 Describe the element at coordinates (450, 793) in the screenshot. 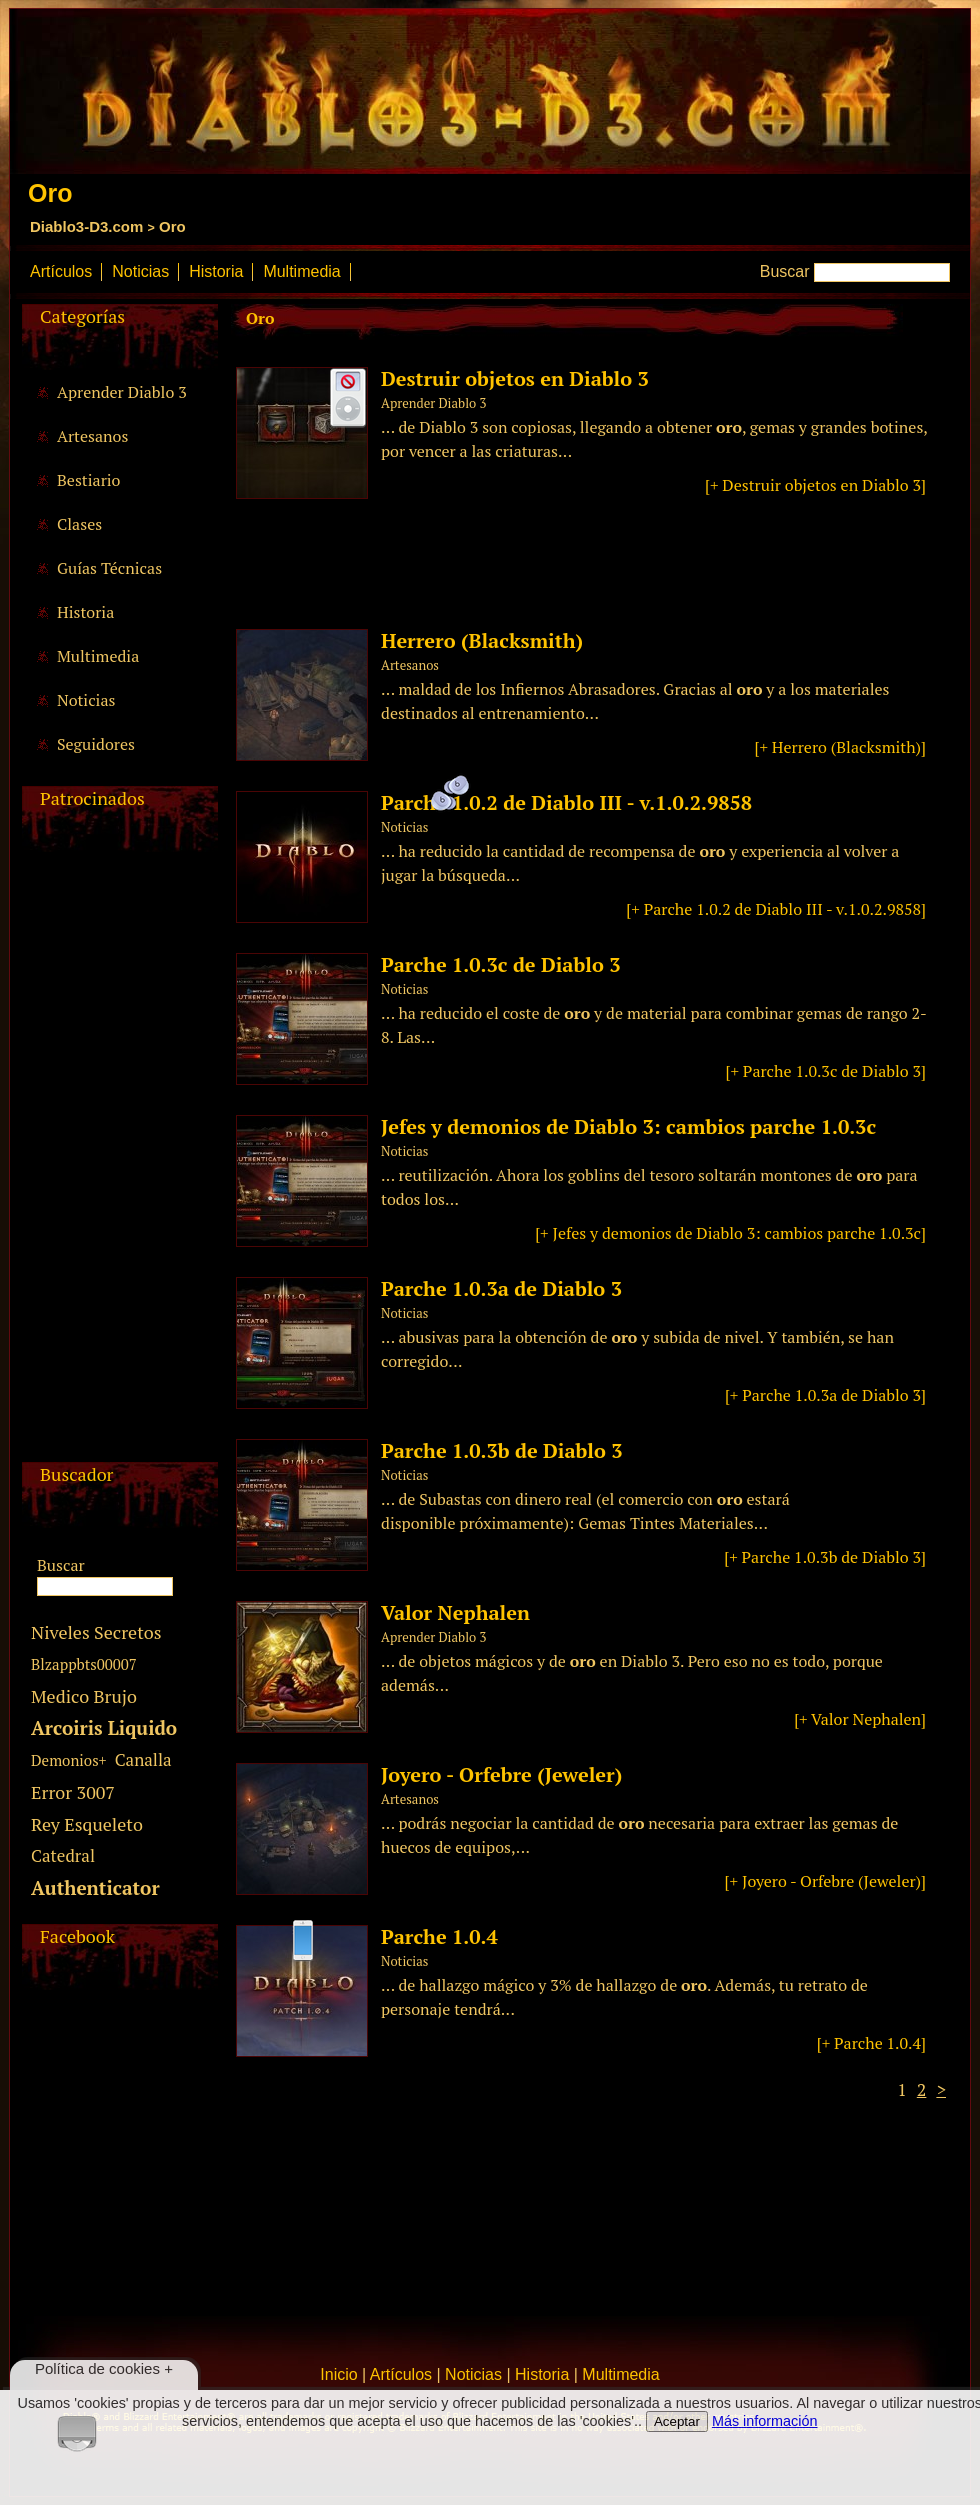

I see `connect Beats earbuds via bluetooth` at that location.